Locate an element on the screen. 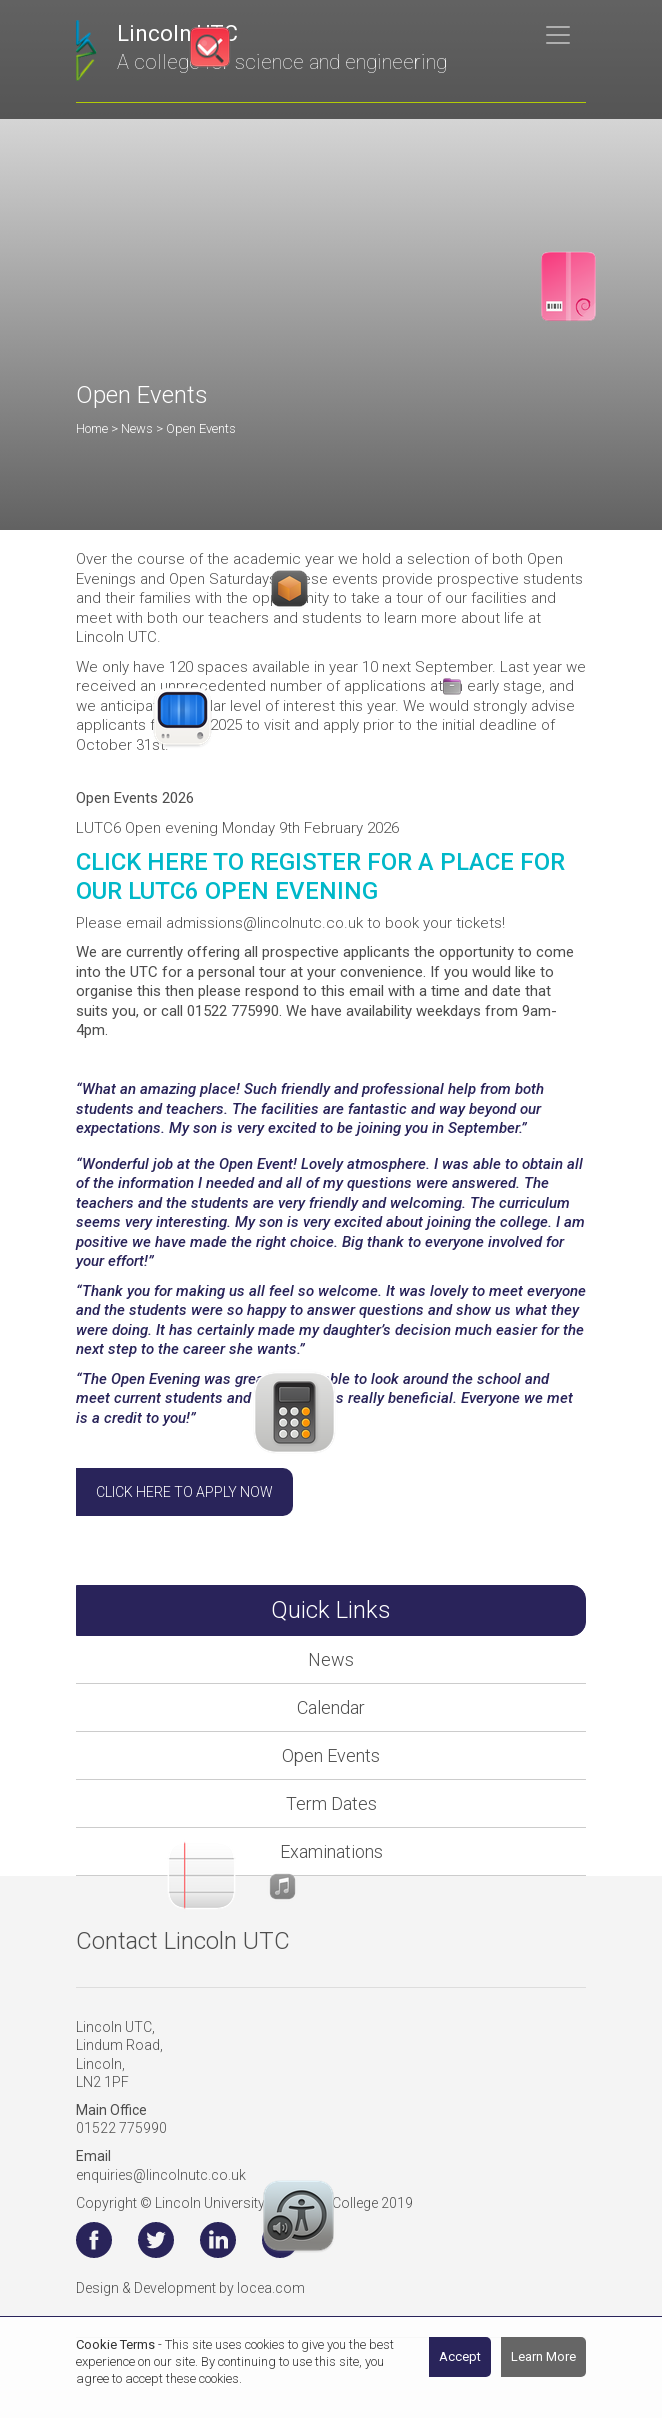  open VoiceOver accessibility utility is located at coordinates (298, 2215).